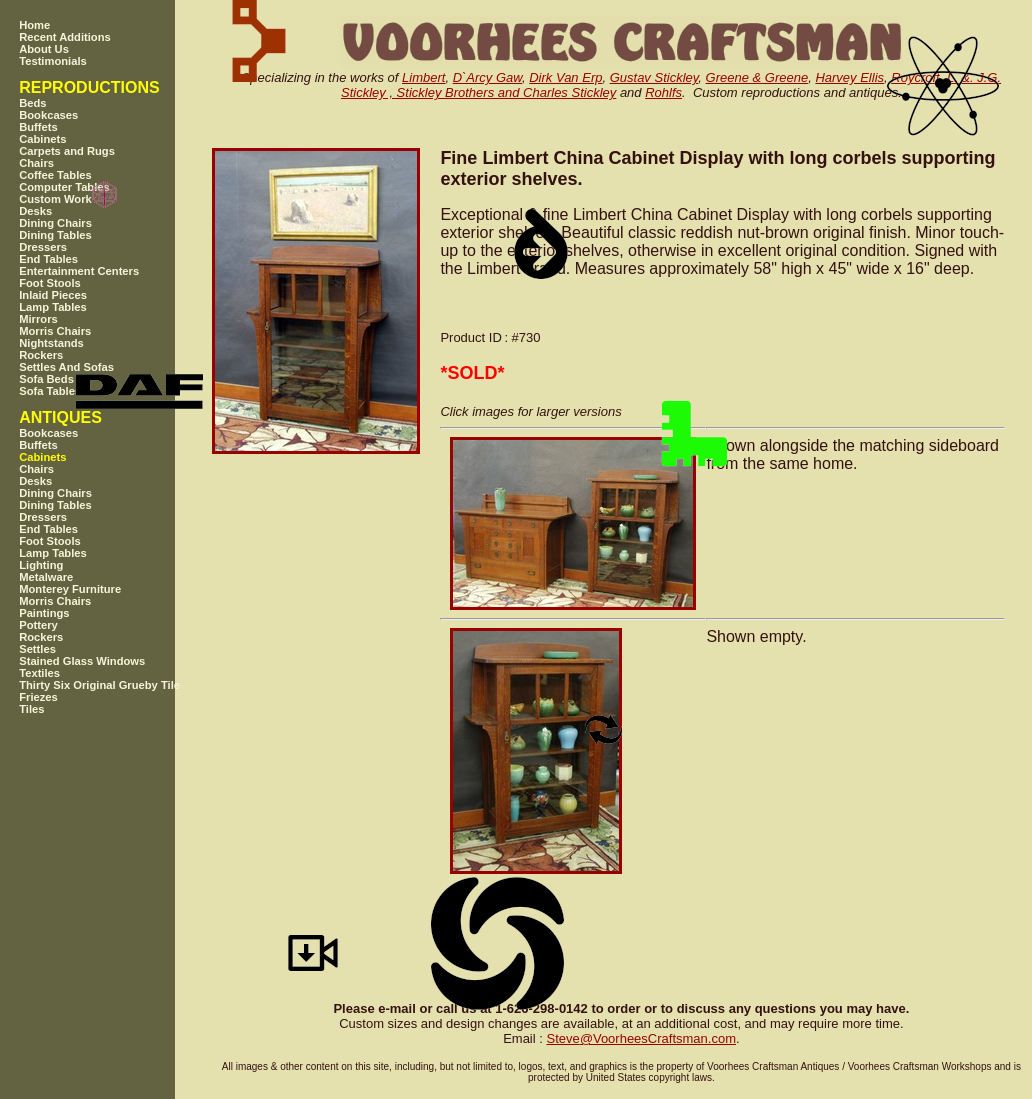 The image size is (1032, 1099). What do you see at coordinates (497, 943) in the screenshot?
I see `open the sololearn app` at bounding box center [497, 943].